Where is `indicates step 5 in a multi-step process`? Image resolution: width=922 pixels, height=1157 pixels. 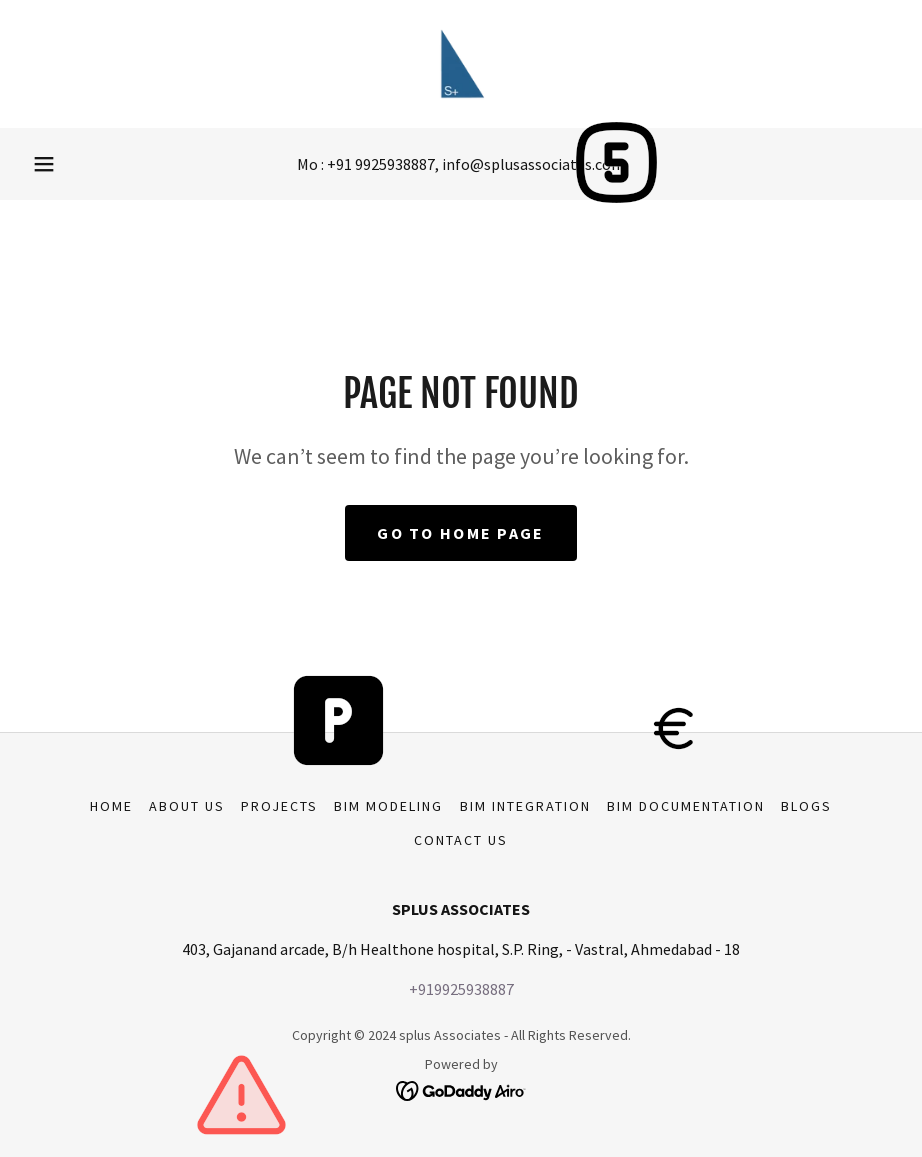 indicates step 5 in a multi-step process is located at coordinates (616, 162).